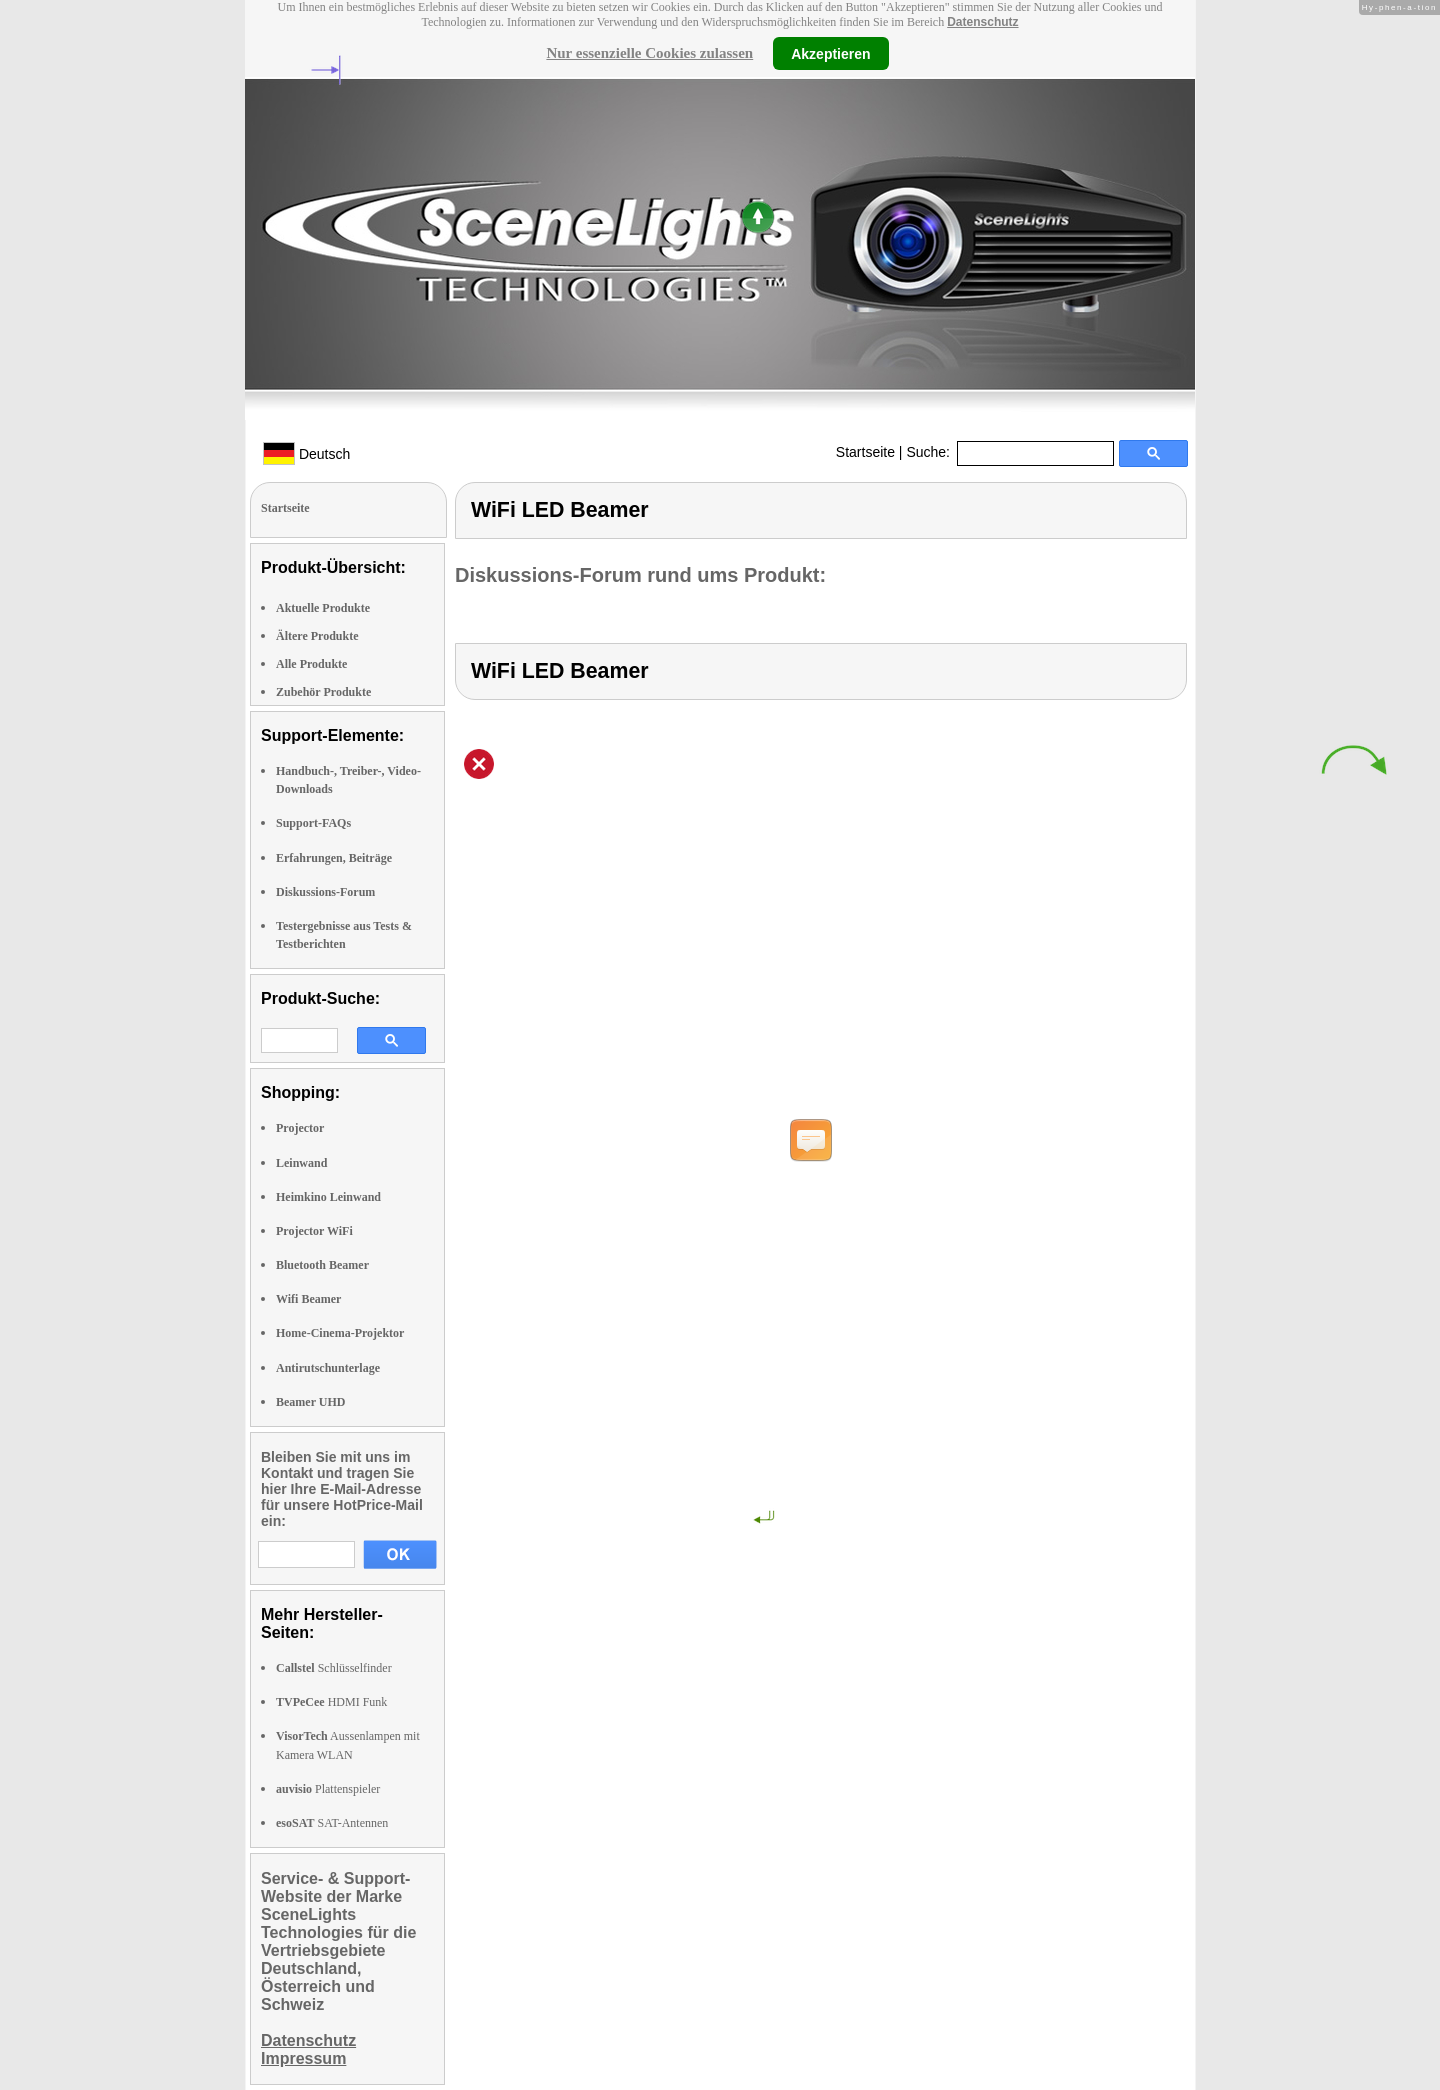 This screenshot has width=1440, height=2090. I want to click on open chatty messaging app, so click(811, 1140).